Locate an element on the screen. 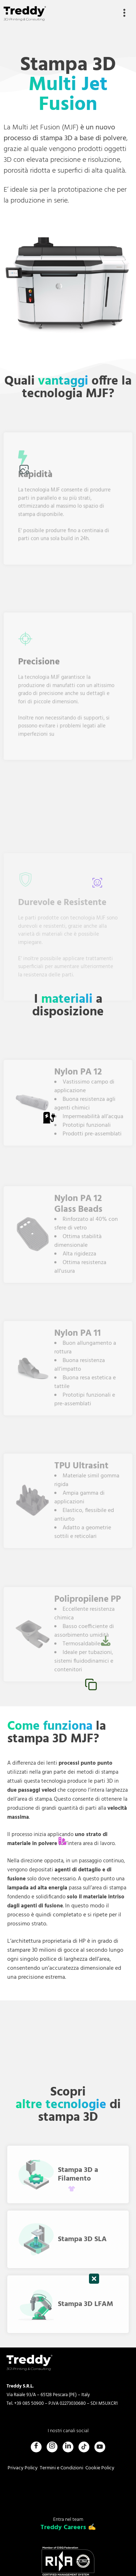 The height and width of the screenshot is (2576, 136). find nearby electric vehicle charging stations is located at coordinates (48, 1118).